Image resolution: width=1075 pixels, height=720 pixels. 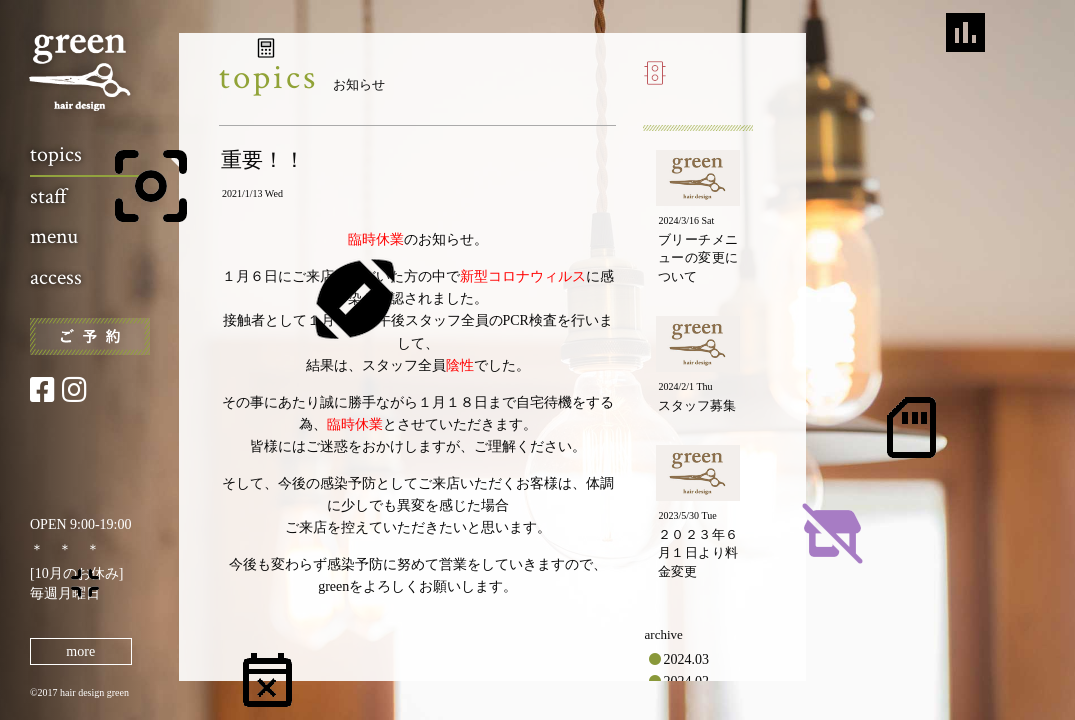 What do you see at coordinates (266, 48) in the screenshot?
I see `open the calculator app` at bounding box center [266, 48].